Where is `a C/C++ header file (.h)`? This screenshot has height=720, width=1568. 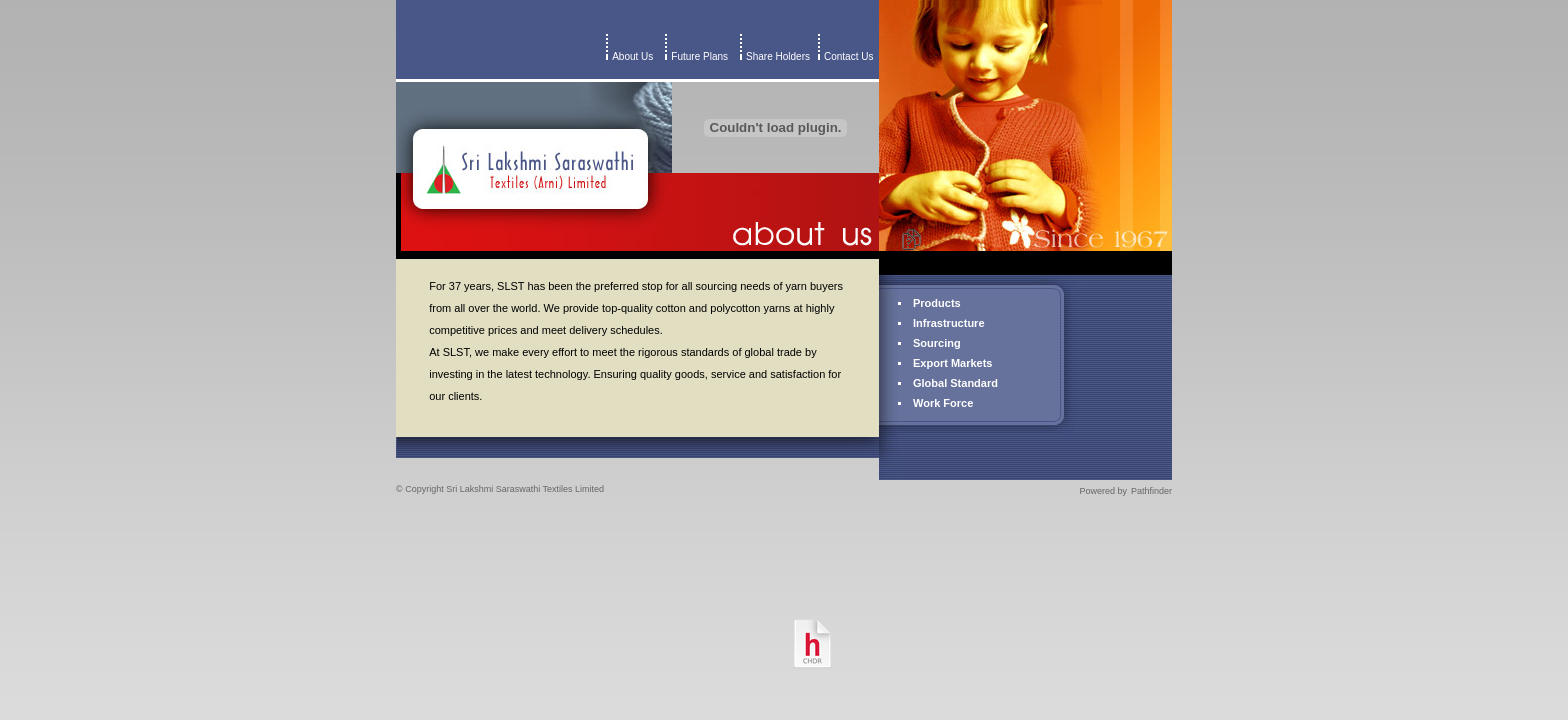
a C/C++ header file (.h) is located at coordinates (812, 644).